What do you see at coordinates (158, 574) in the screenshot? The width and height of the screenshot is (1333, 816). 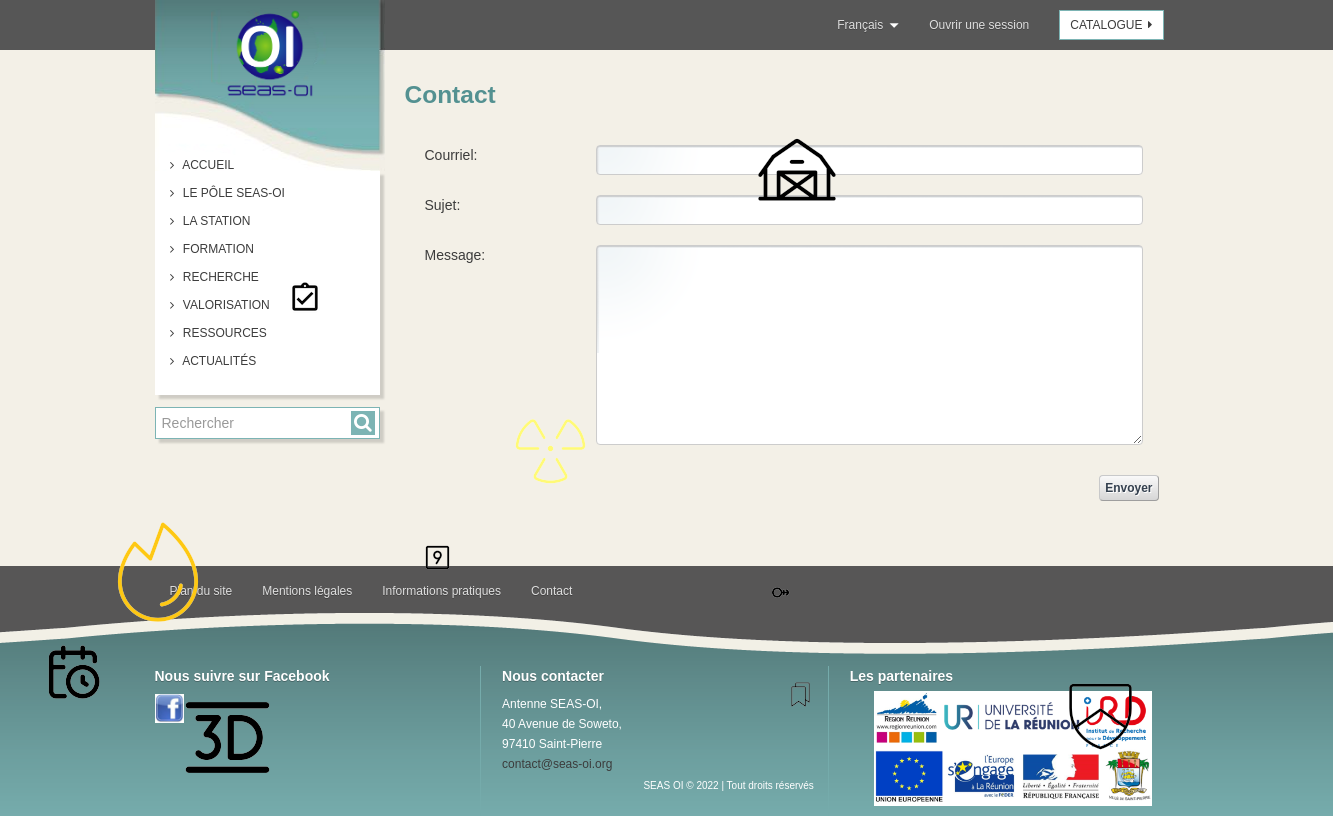 I see `indicates trending or popular content` at bounding box center [158, 574].